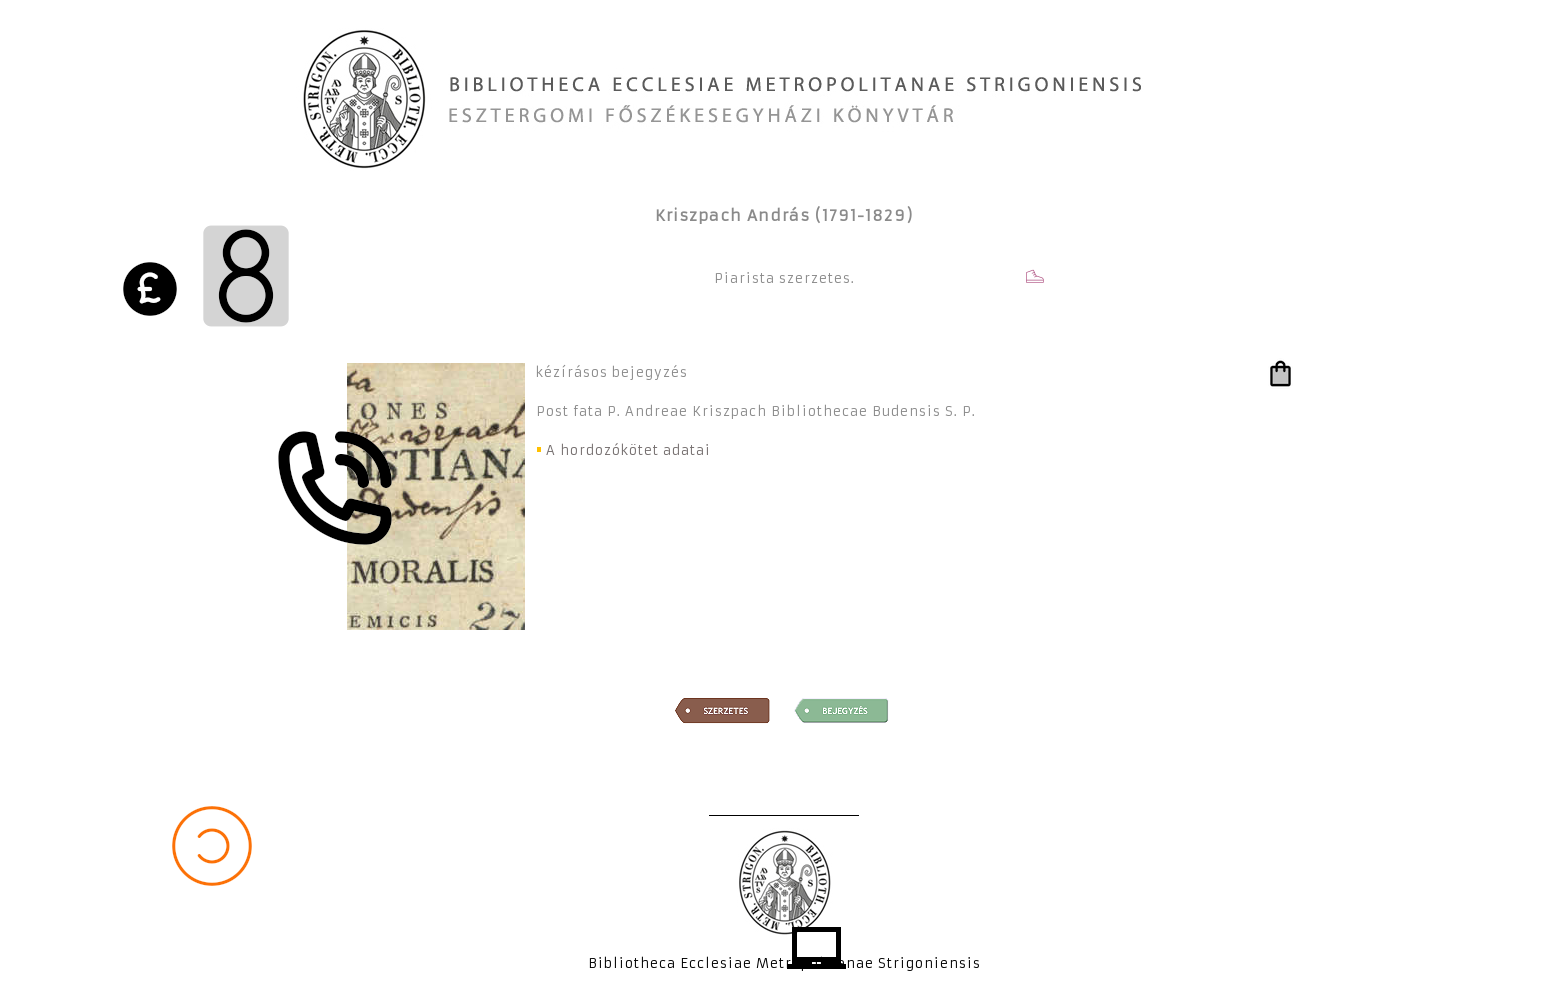  Describe the element at coordinates (150, 289) in the screenshot. I see `view amount in British pounds` at that location.